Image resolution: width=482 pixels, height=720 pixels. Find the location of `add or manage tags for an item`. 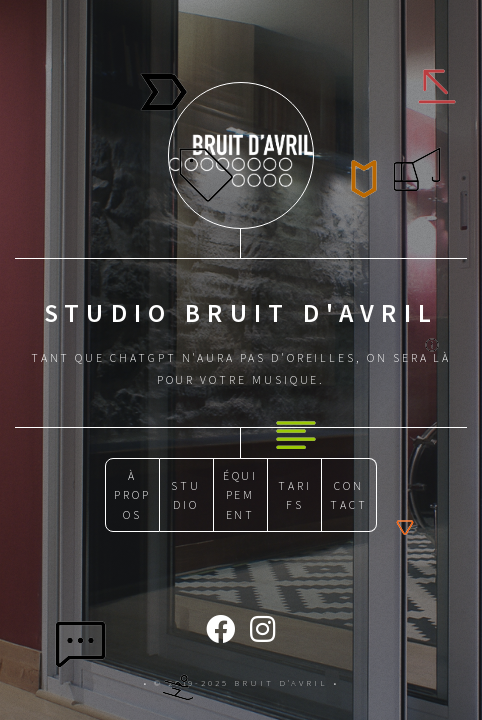

add or manage tags for an item is located at coordinates (203, 172).